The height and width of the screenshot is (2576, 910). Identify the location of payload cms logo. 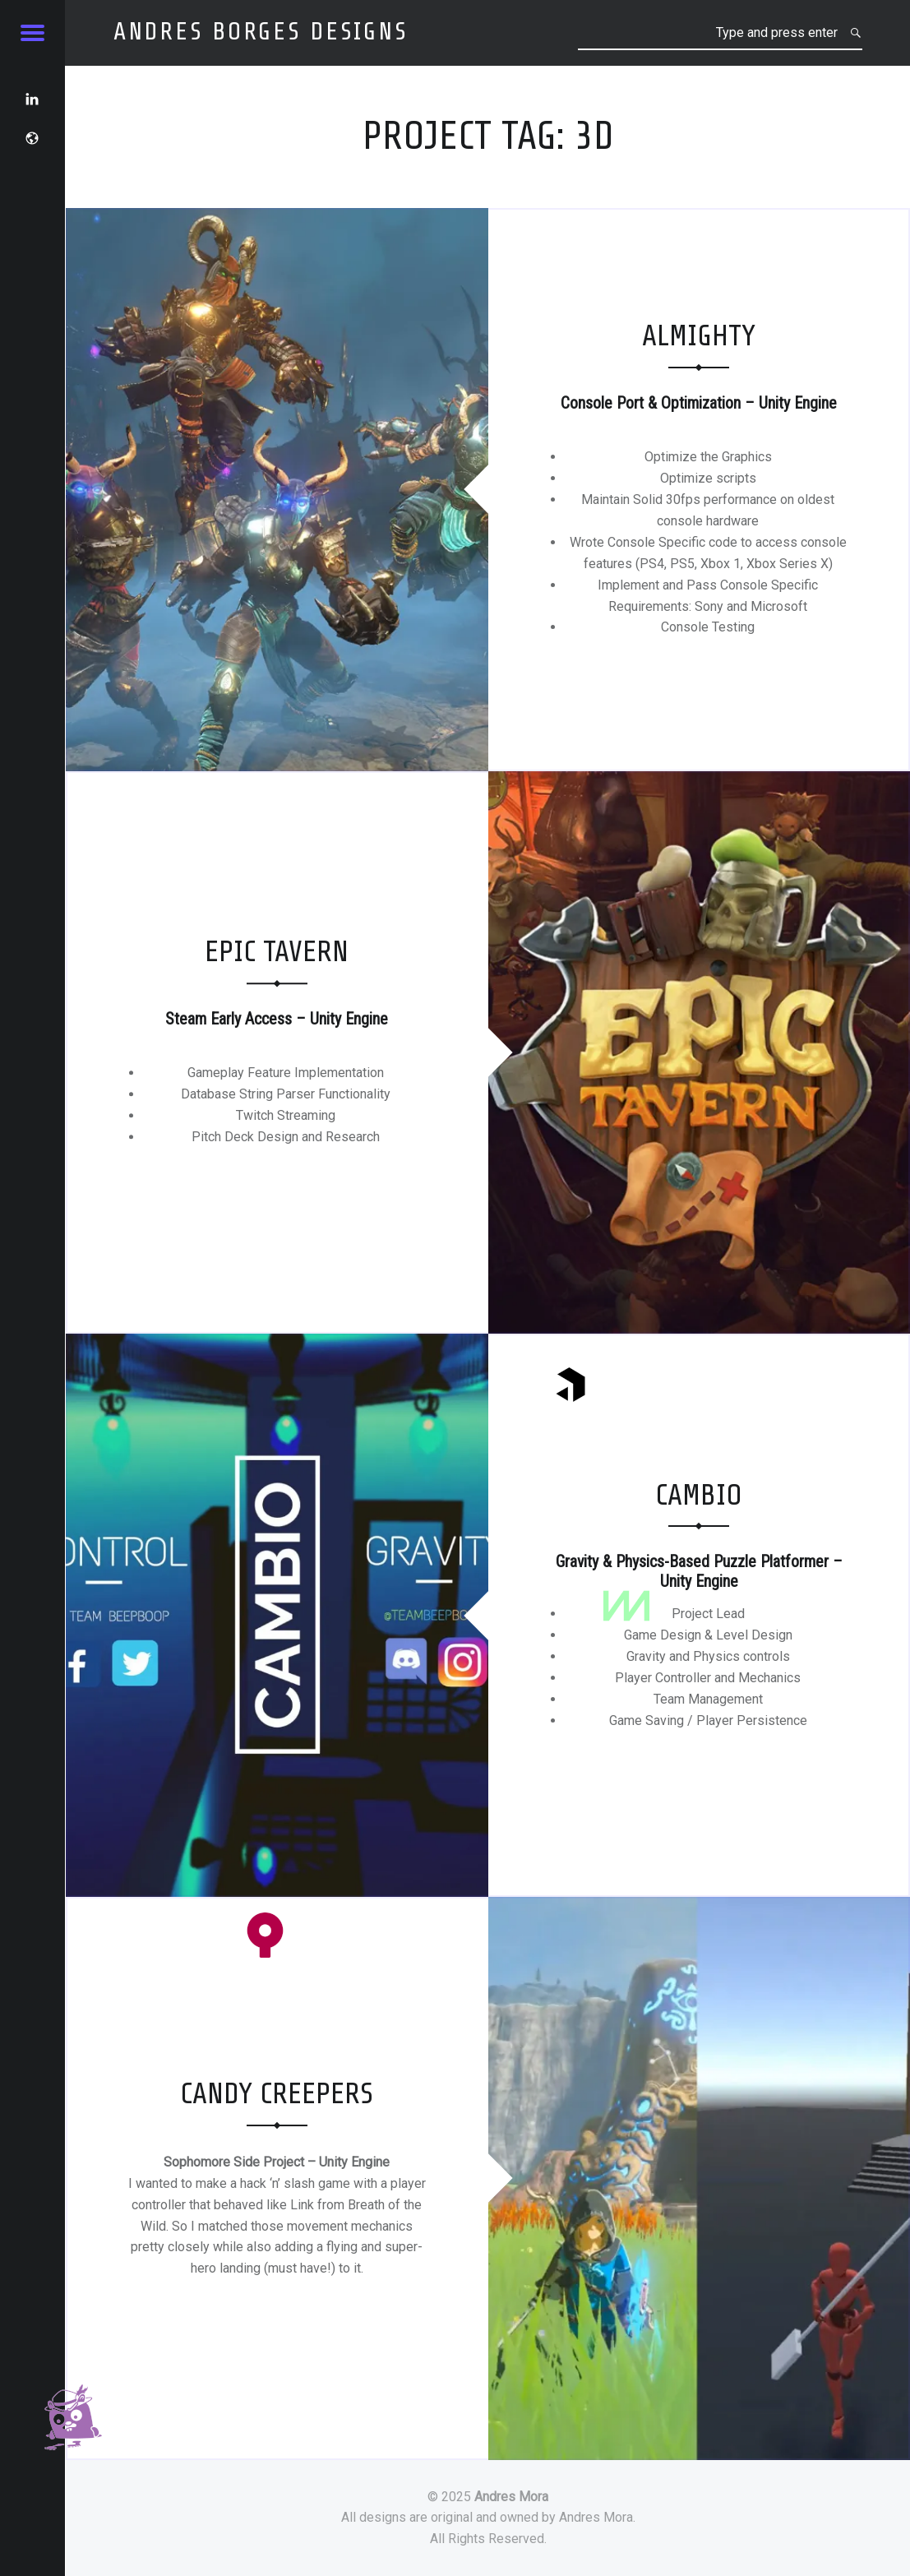
(570, 1385).